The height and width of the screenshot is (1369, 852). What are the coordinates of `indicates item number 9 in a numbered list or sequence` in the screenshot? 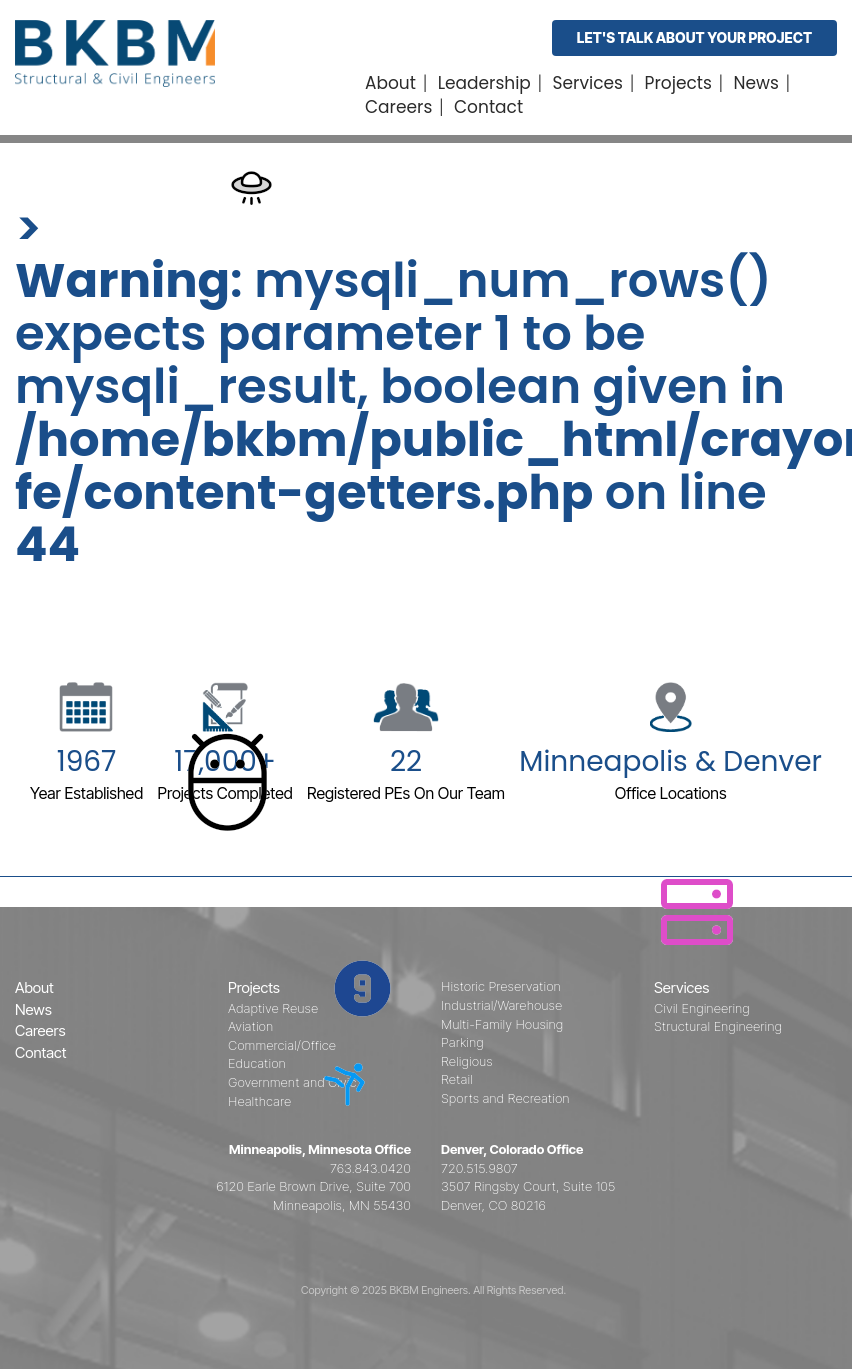 It's located at (362, 988).